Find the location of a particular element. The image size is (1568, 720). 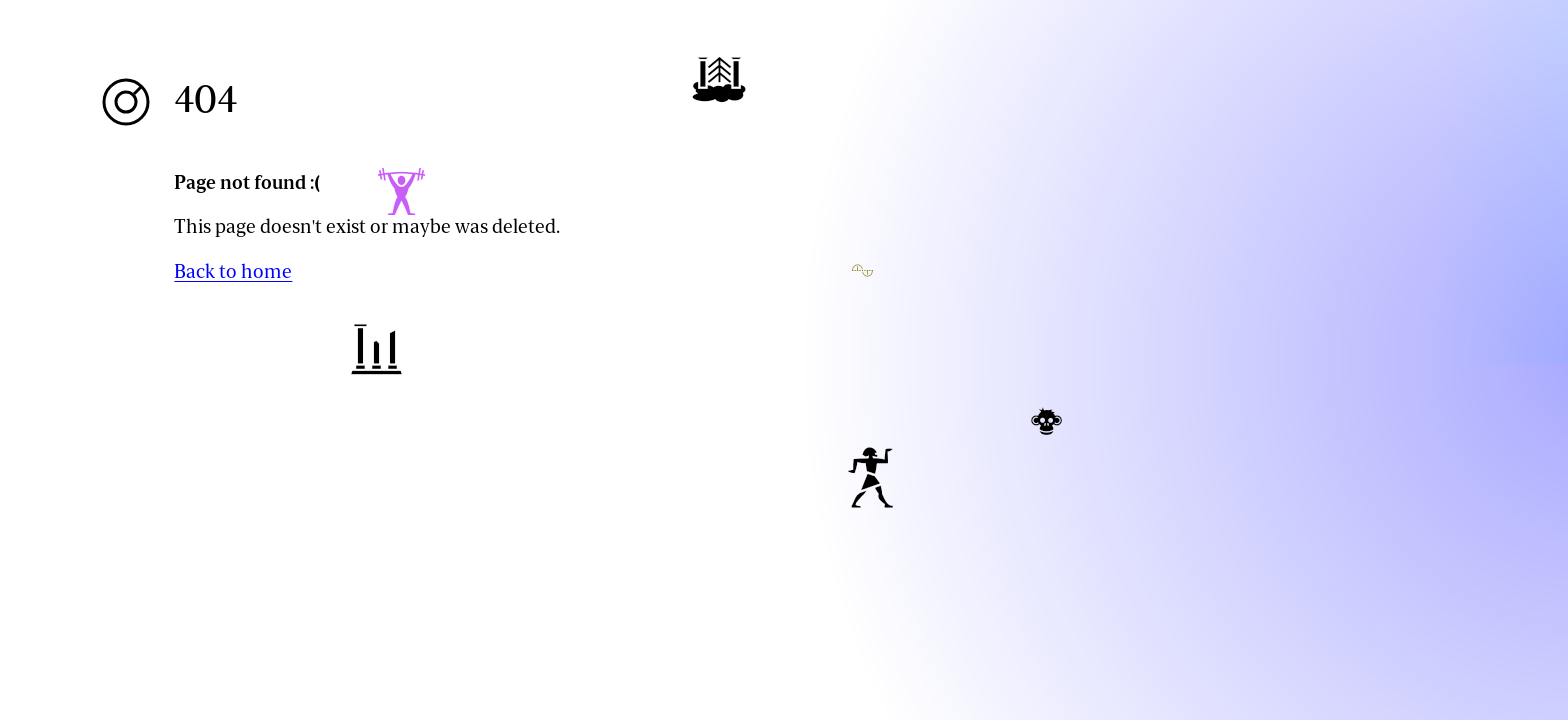

access afterlife or celestial realm in game is located at coordinates (719, 79).